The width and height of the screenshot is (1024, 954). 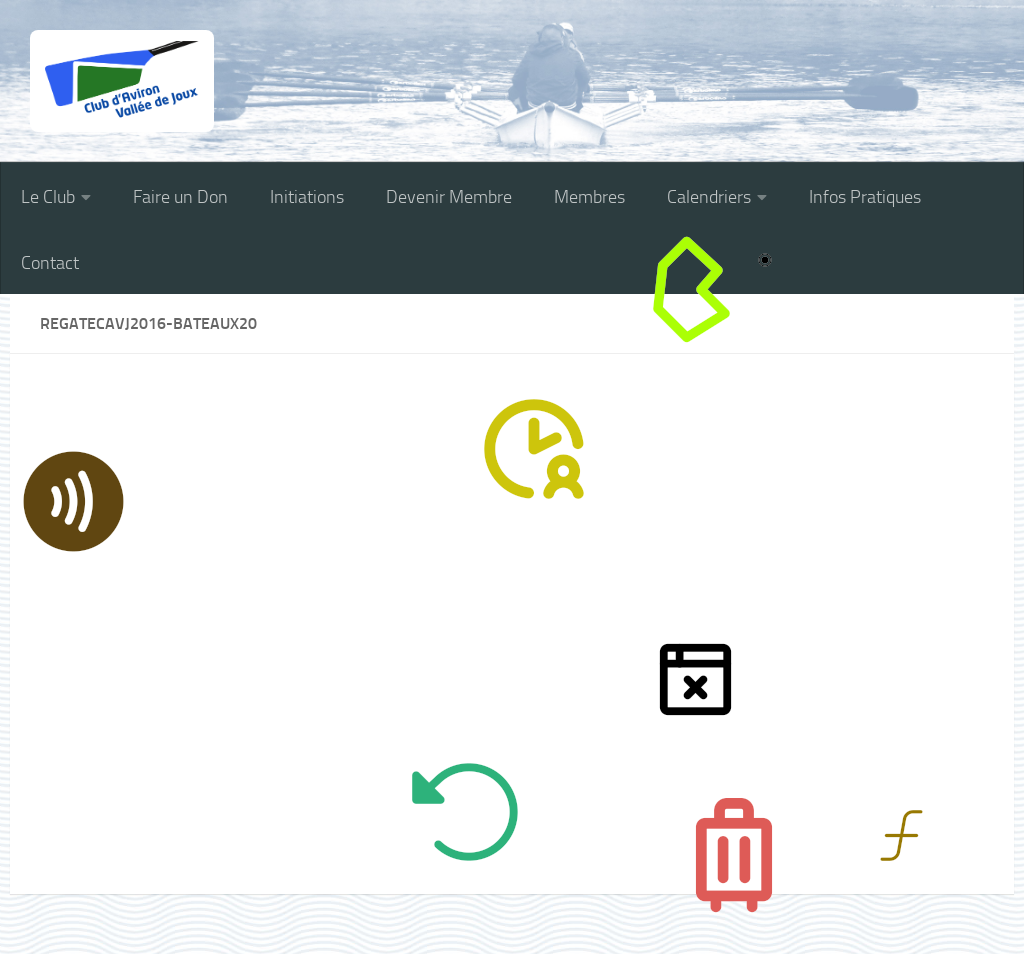 What do you see at coordinates (691, 289) in the screenshot?
I see `bulma CSS framework logo` at bounding box center [691, 289].